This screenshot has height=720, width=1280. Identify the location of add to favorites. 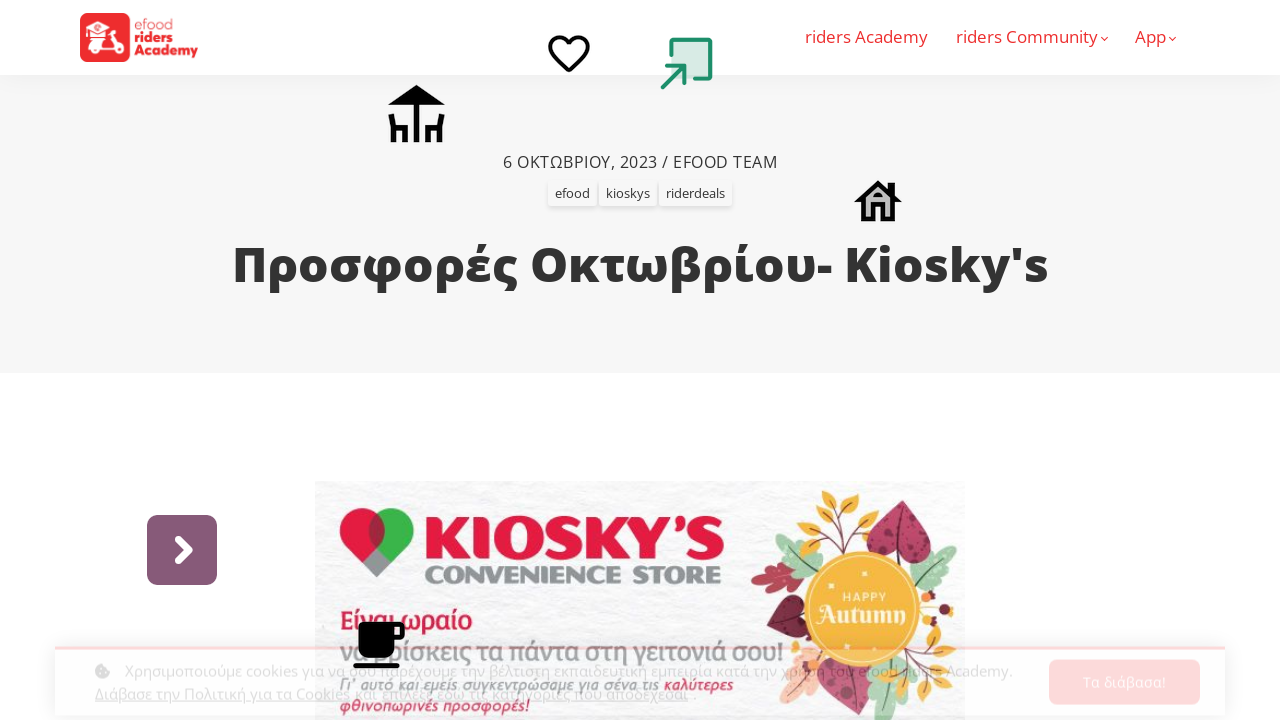
(569, 54).